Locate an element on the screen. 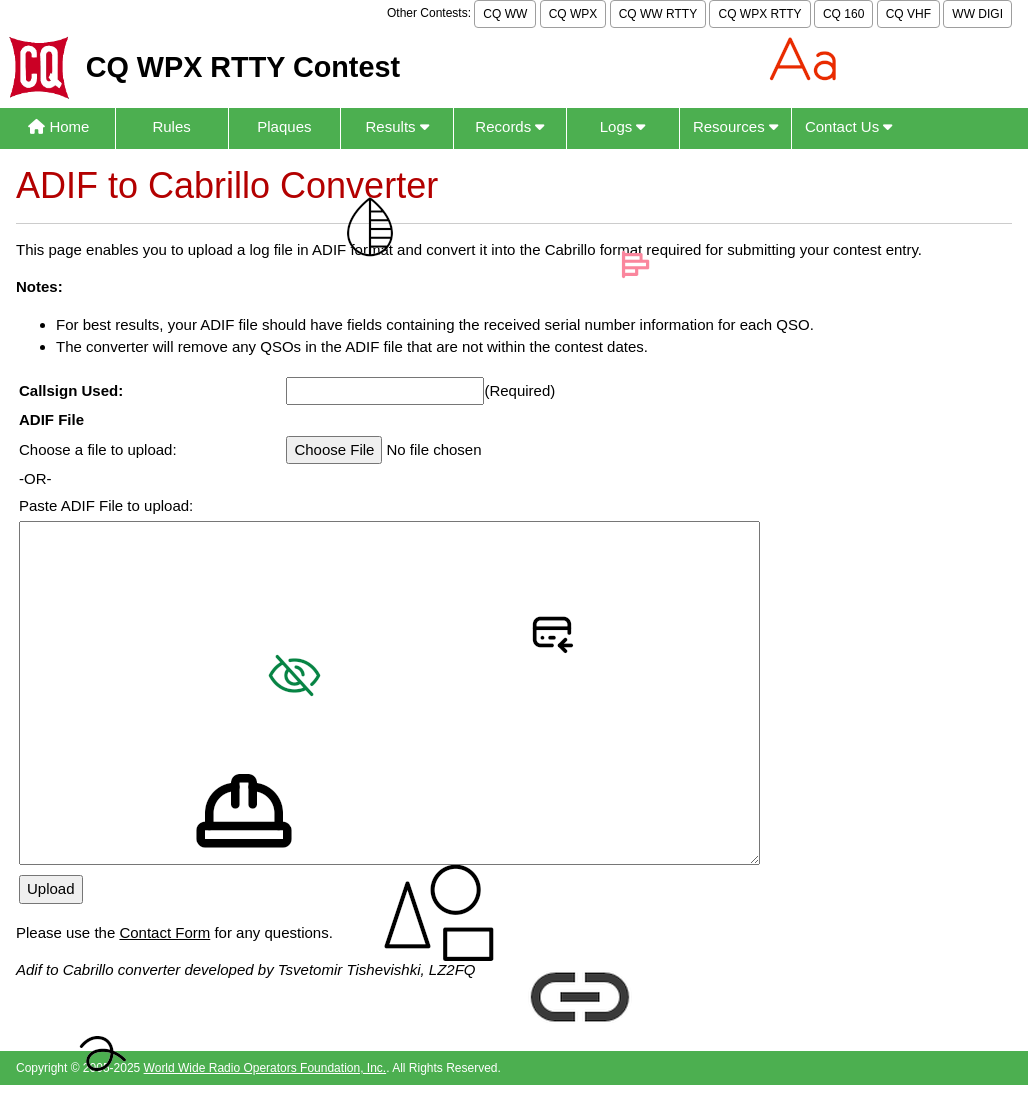 This screenshot has height=1101, width=1028. access shape tools or drawing options is located at coordinates (441, 917).